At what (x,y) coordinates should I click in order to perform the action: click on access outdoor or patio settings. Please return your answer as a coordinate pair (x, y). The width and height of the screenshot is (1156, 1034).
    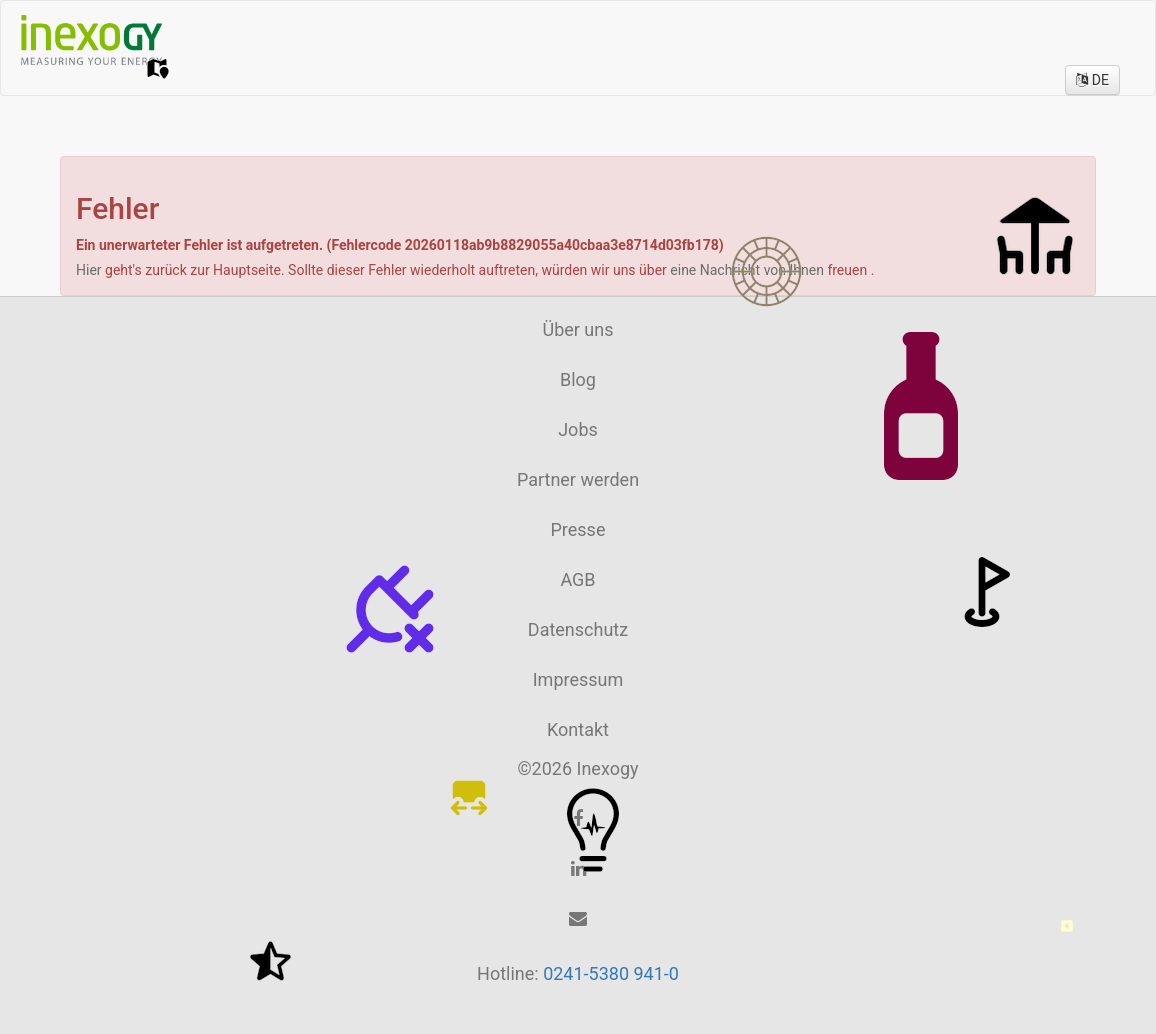
    Looking at the image, I should click on (1035, 235).